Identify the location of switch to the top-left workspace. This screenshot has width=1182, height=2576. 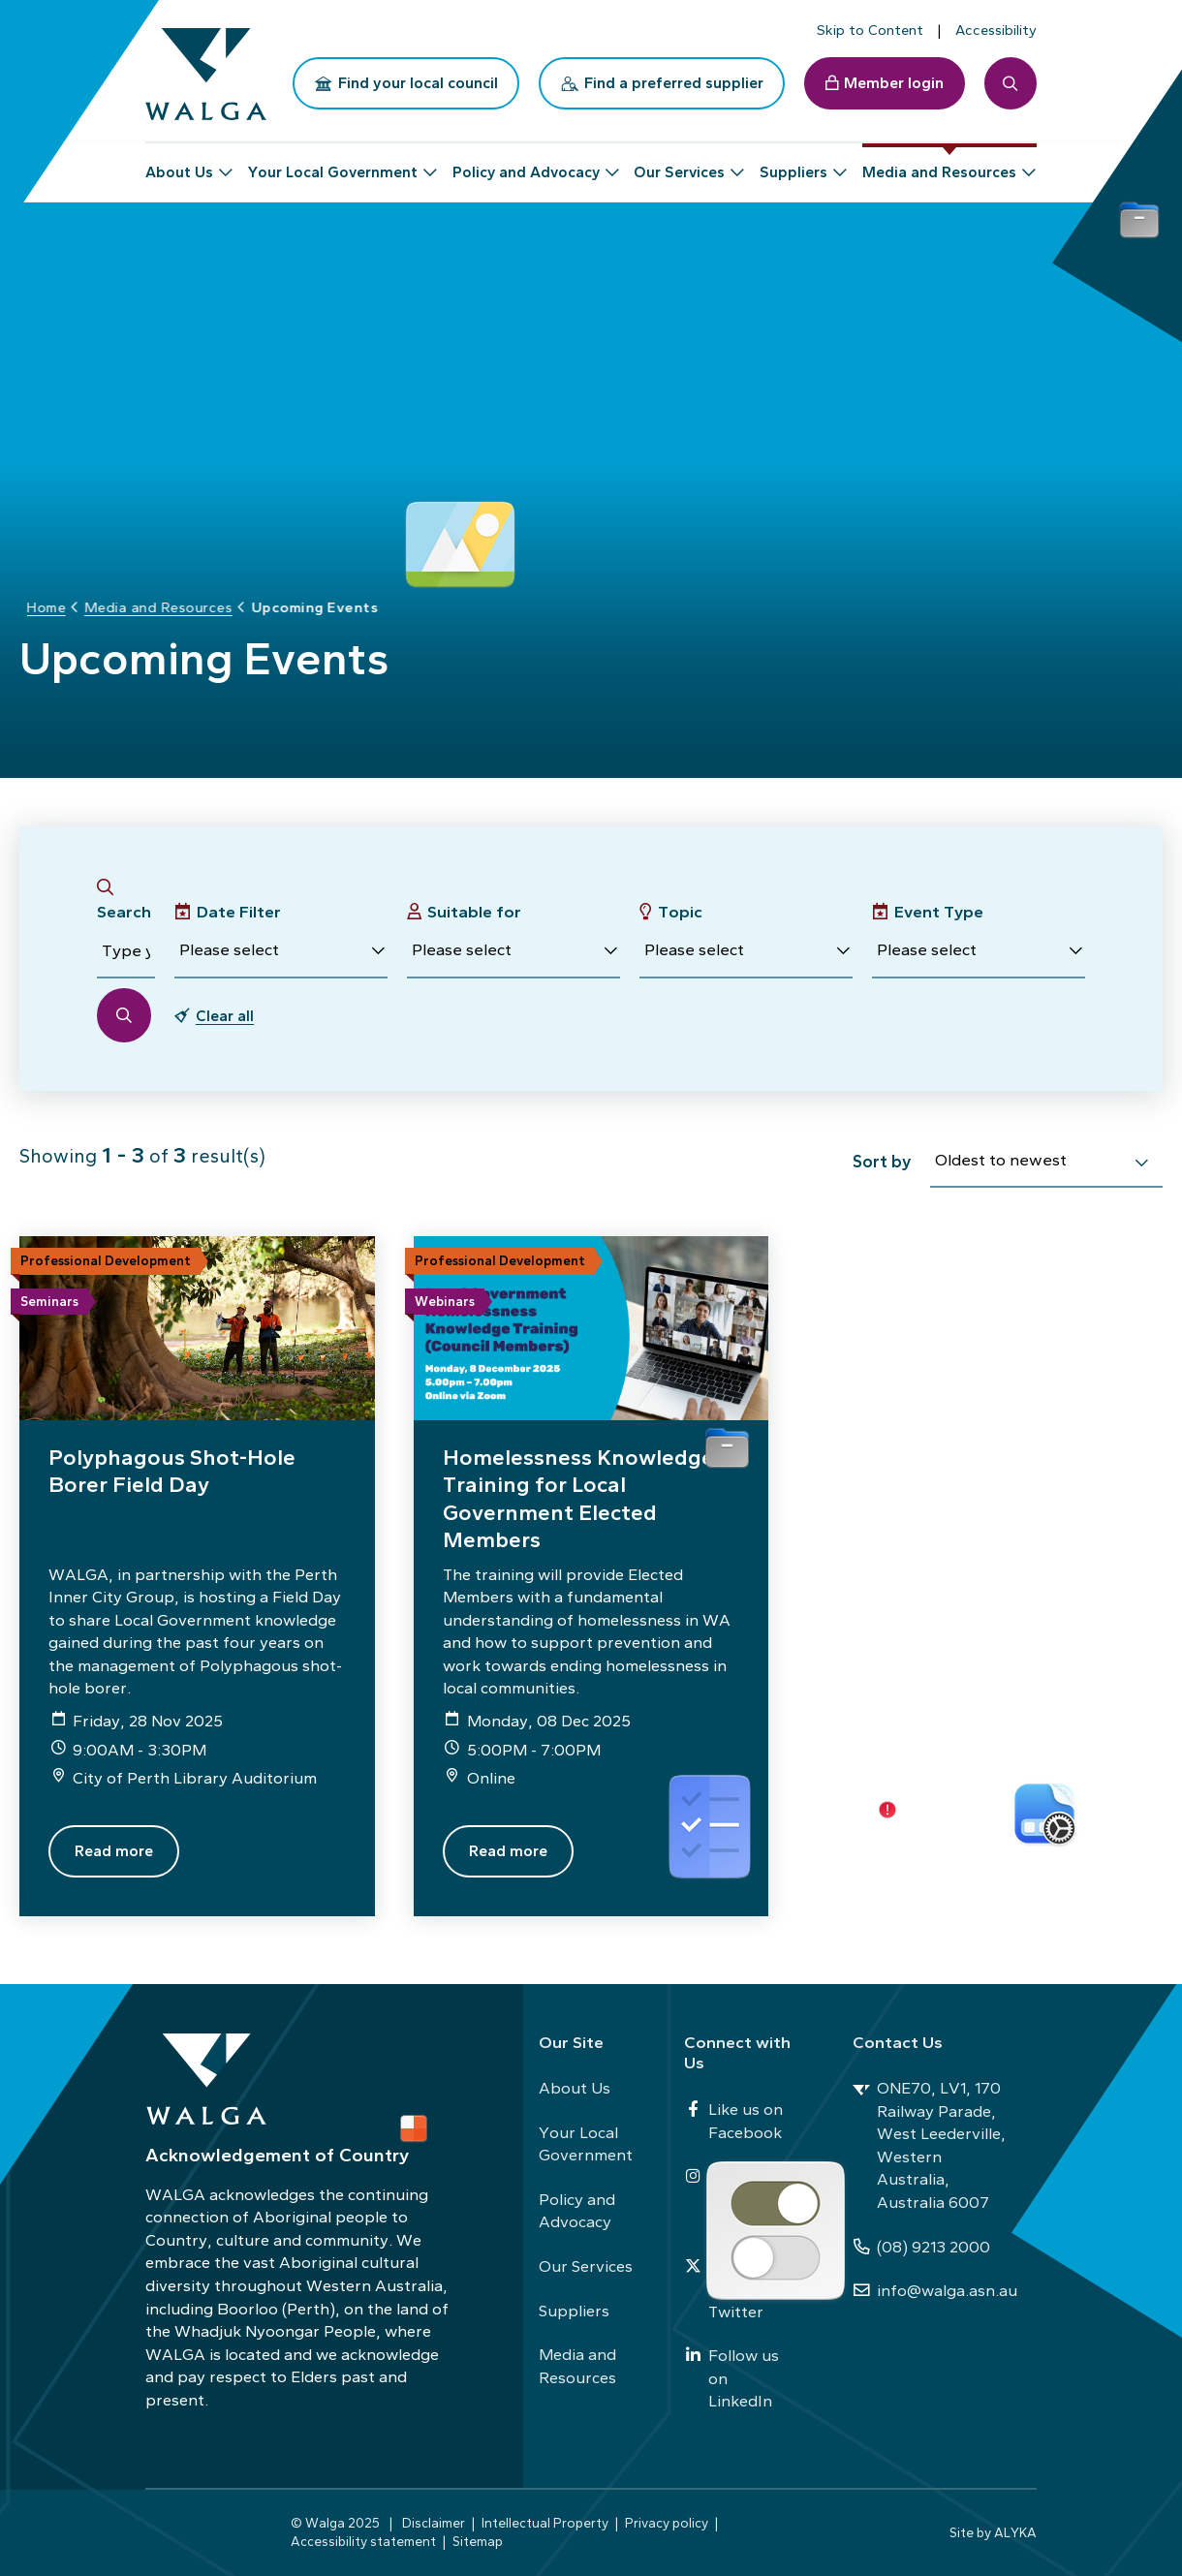
(414, 2128).